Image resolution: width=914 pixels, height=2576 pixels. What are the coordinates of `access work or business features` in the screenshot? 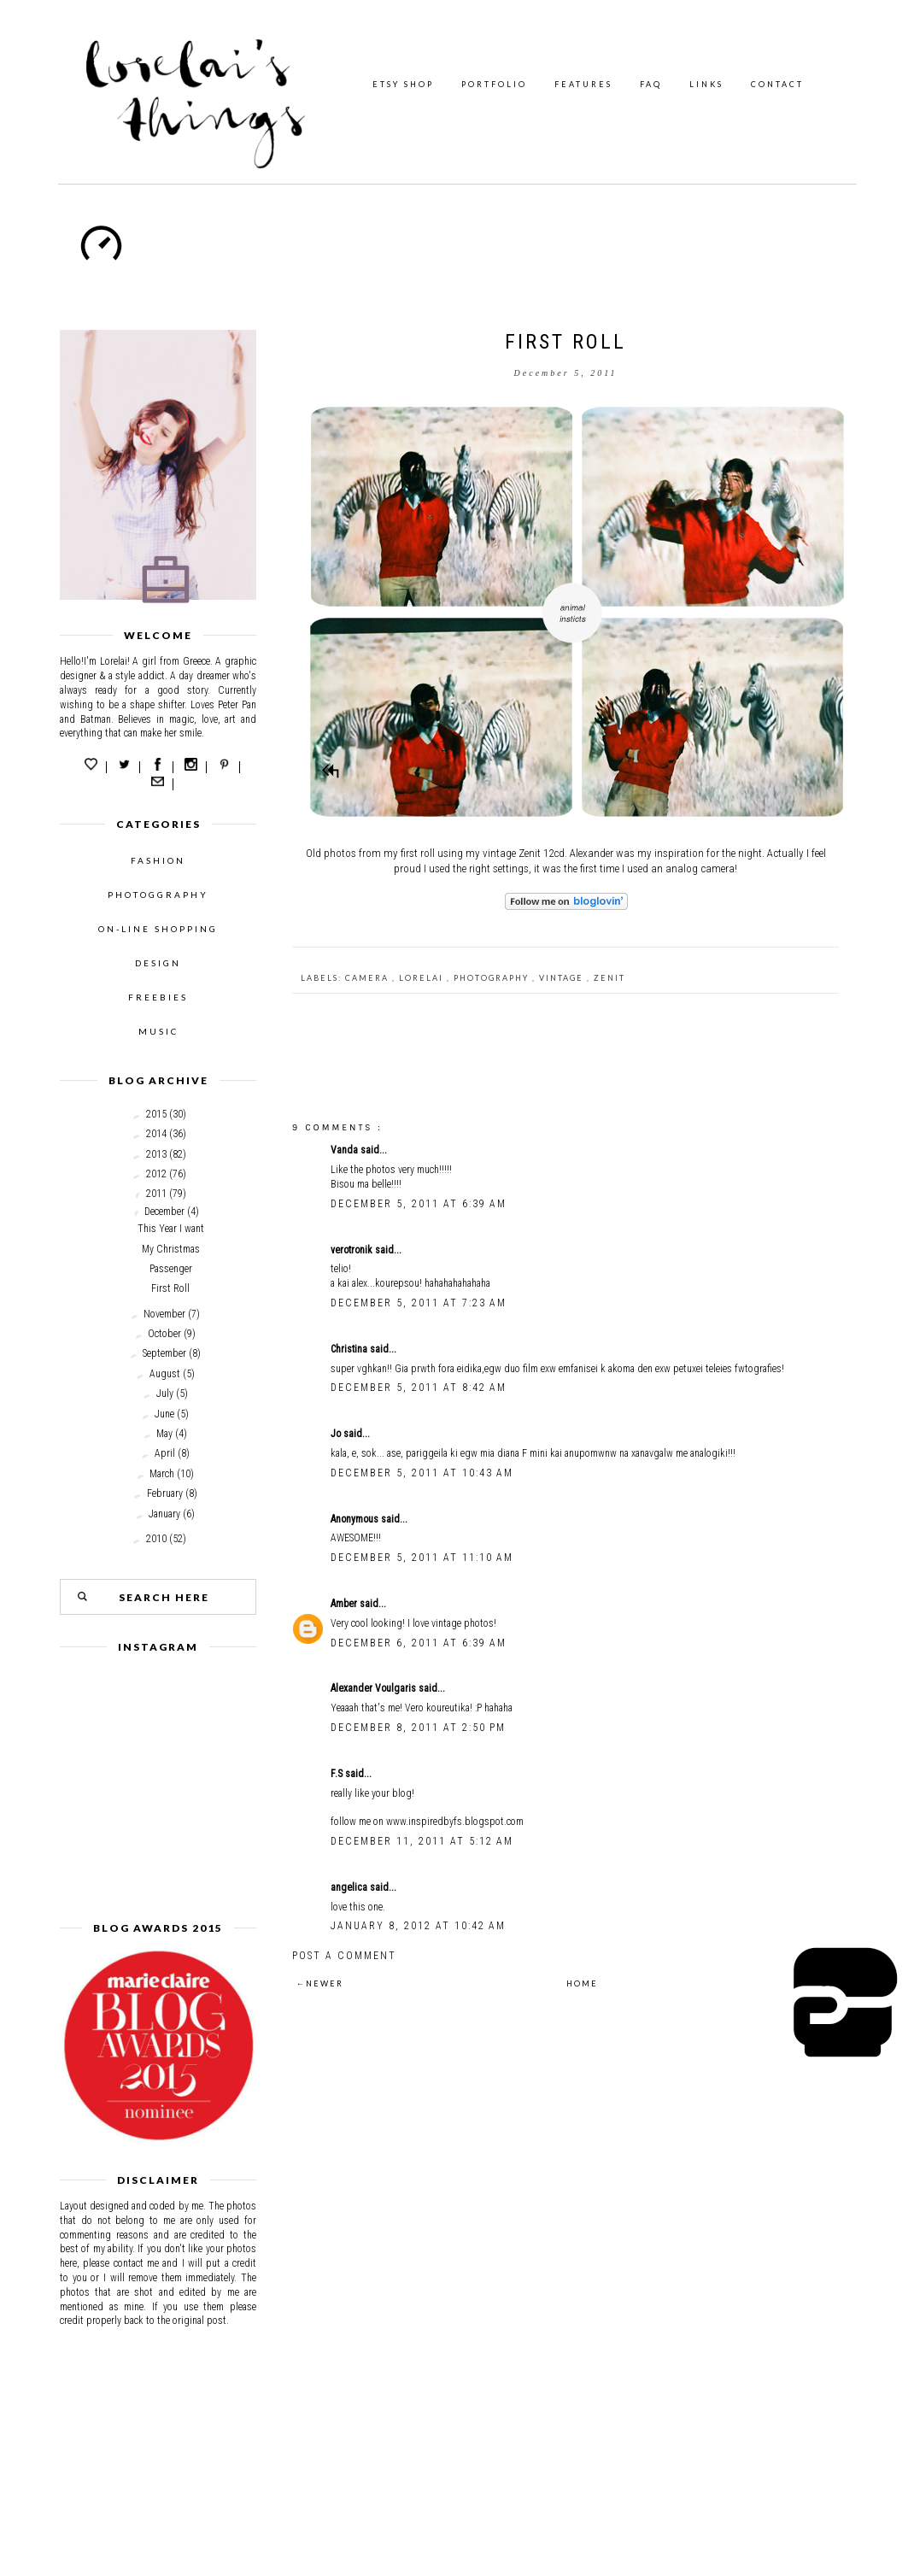 It's located at (166, 582).